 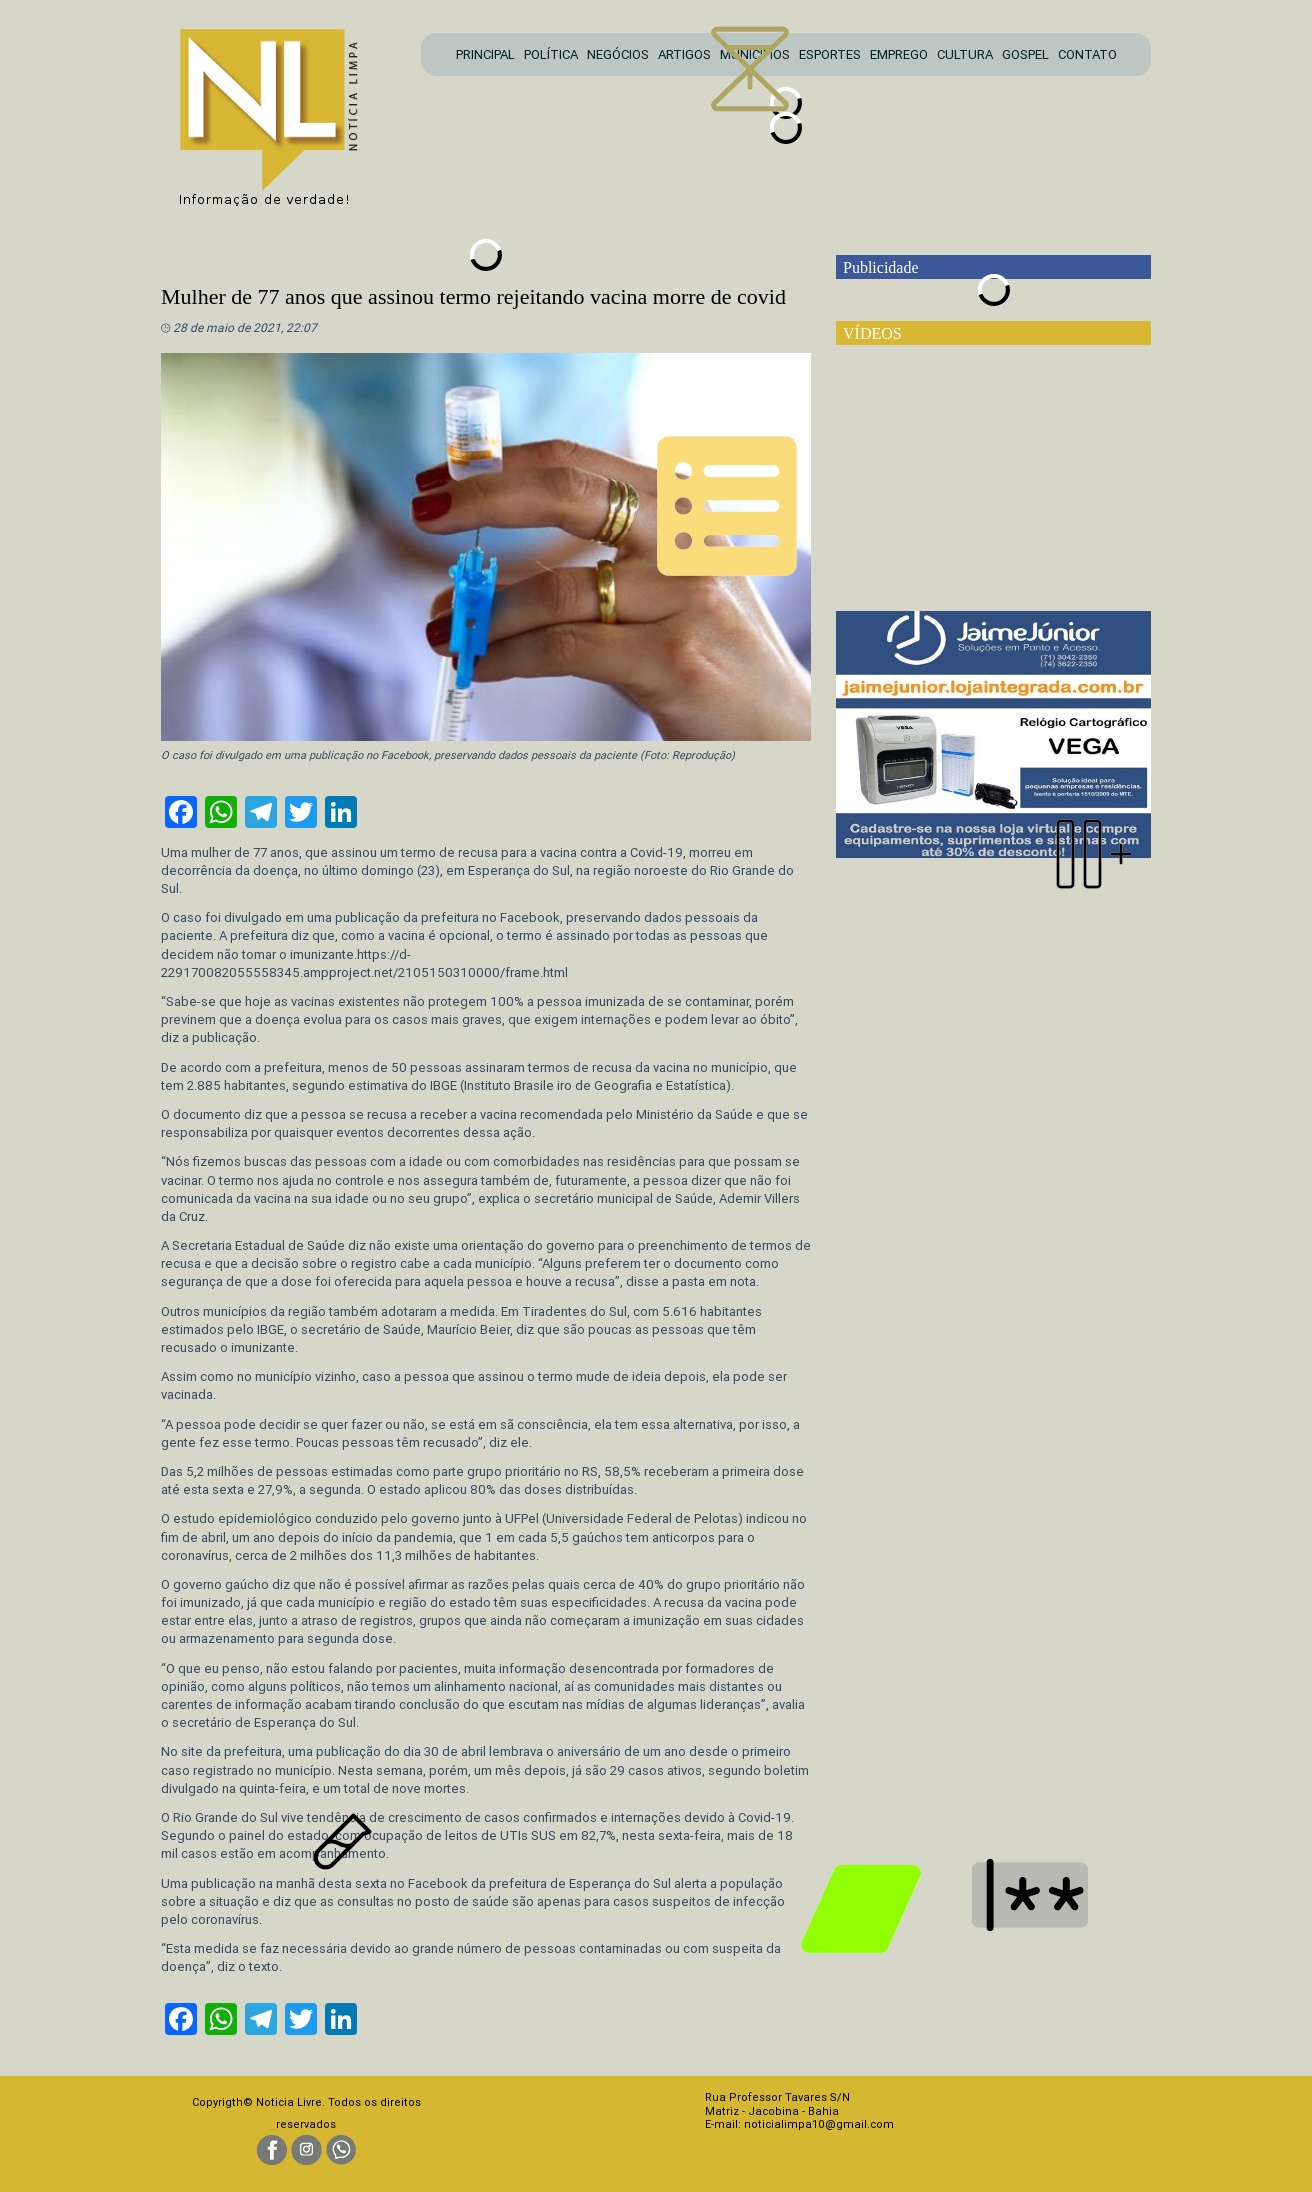 What do you see at coordinates (861, 1909) in the screenshot?
I see `insert a parallelogram shape` at bounding box center [861, 1909].